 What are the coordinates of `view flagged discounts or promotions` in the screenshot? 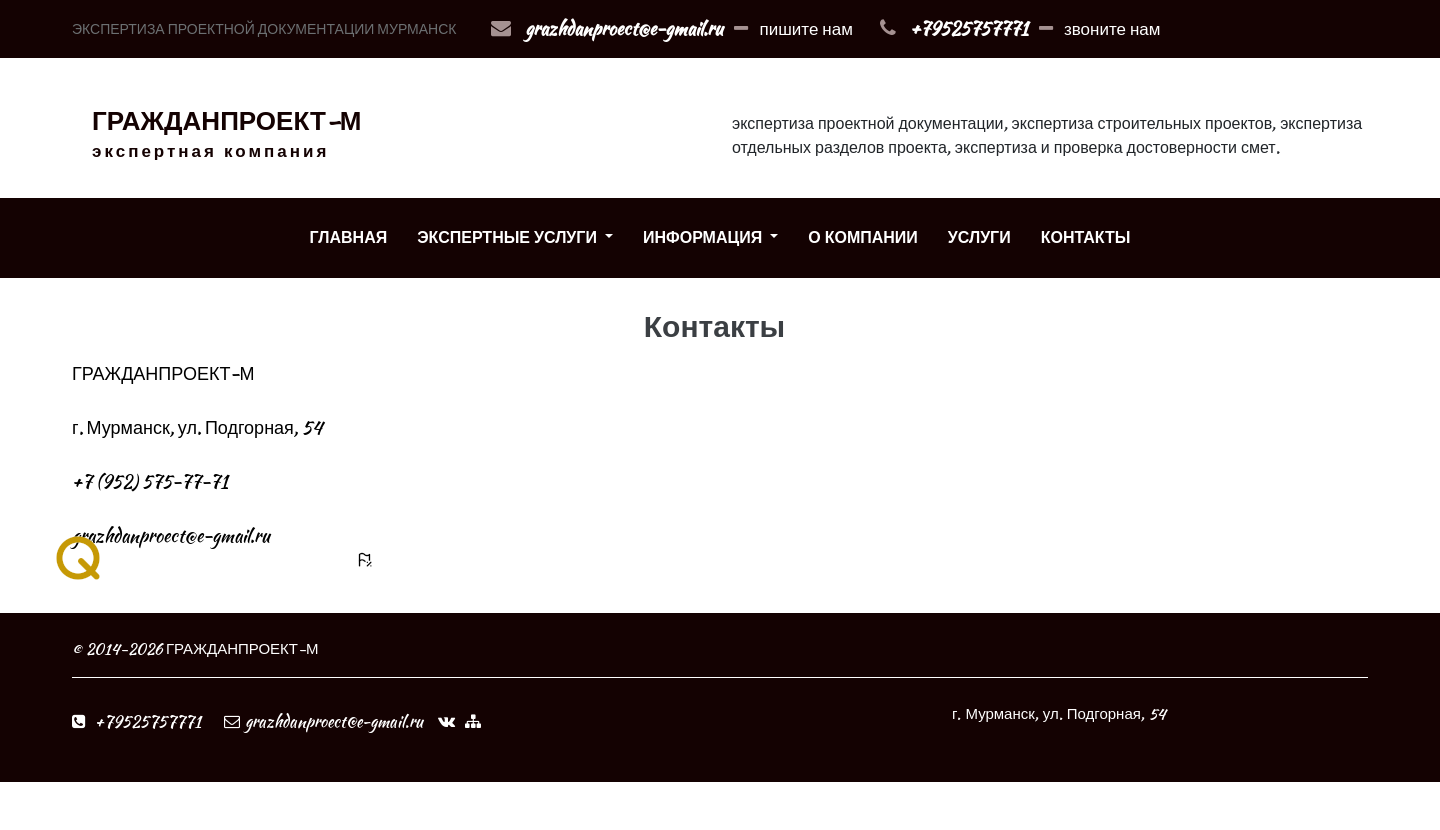 It's located at (364, 559).